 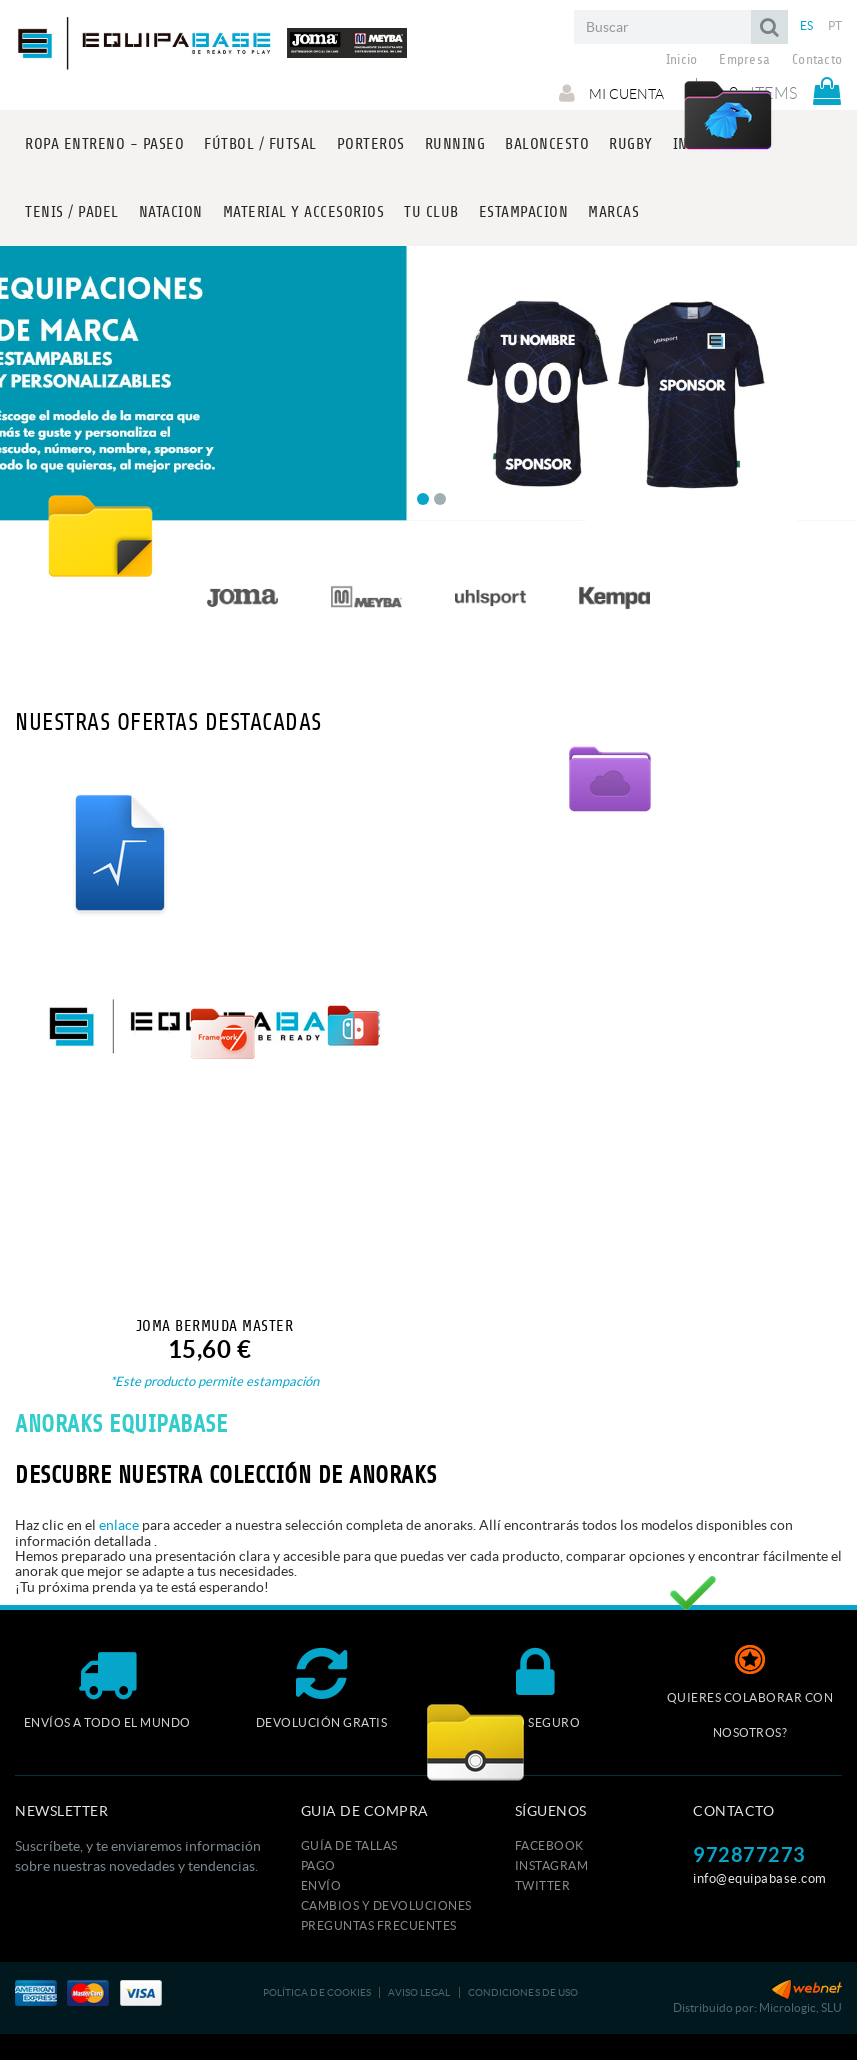 I want to click on open garuda linux system folder, so click(x=727, y=117).